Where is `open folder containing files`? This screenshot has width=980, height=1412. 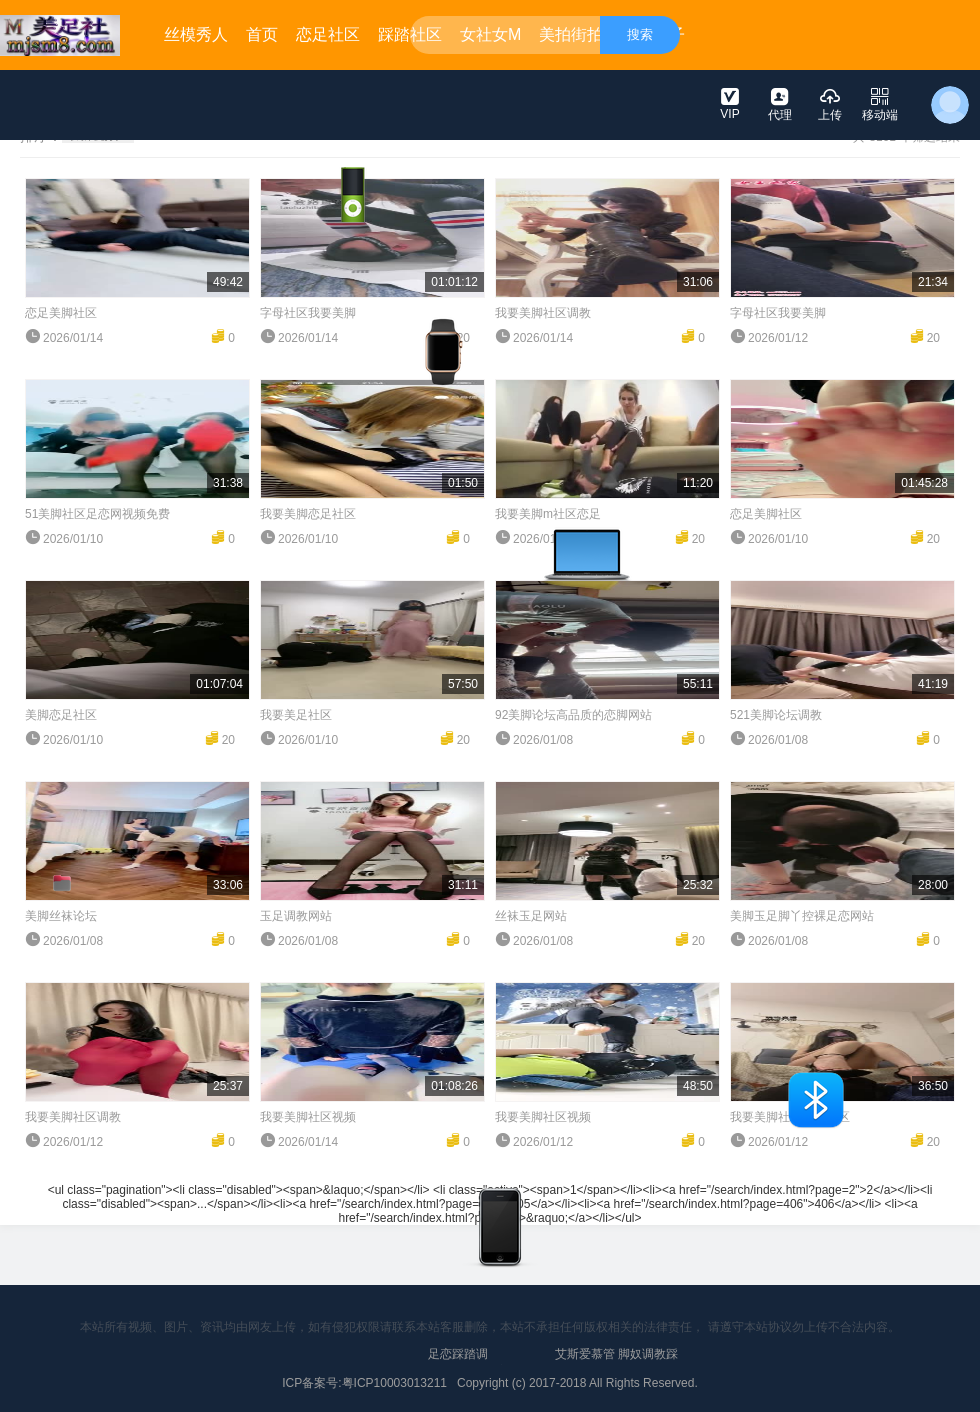
open folder containing files is located at coordinates (62, 883).